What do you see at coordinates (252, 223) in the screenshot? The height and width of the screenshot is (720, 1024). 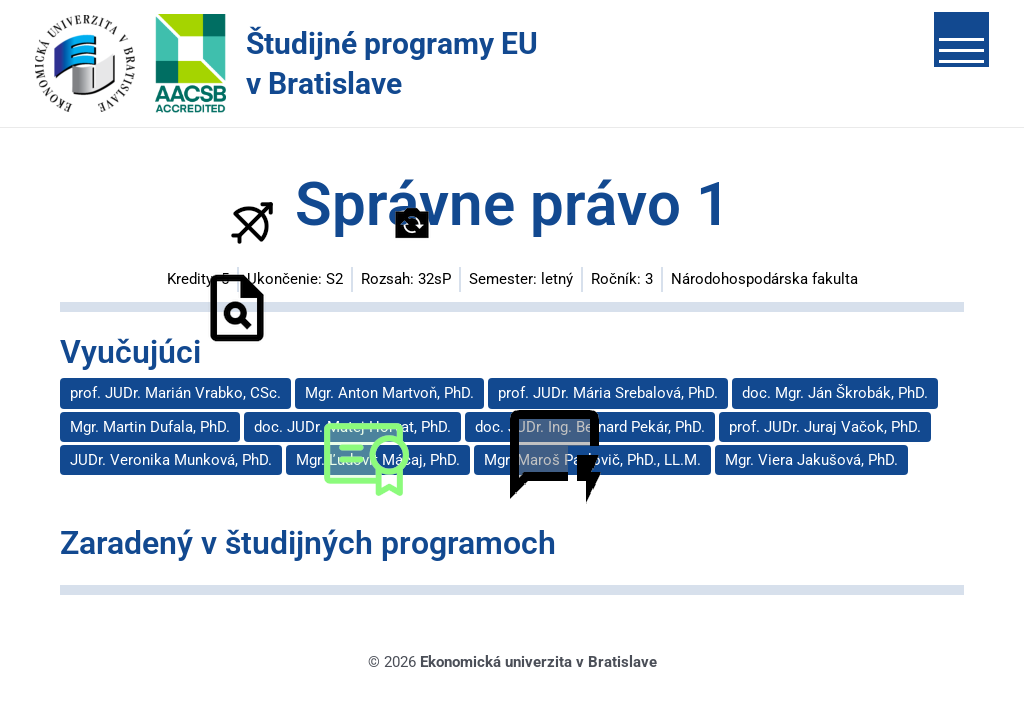 I see `archery or bow-related feature` at bounding box center [252, 223].